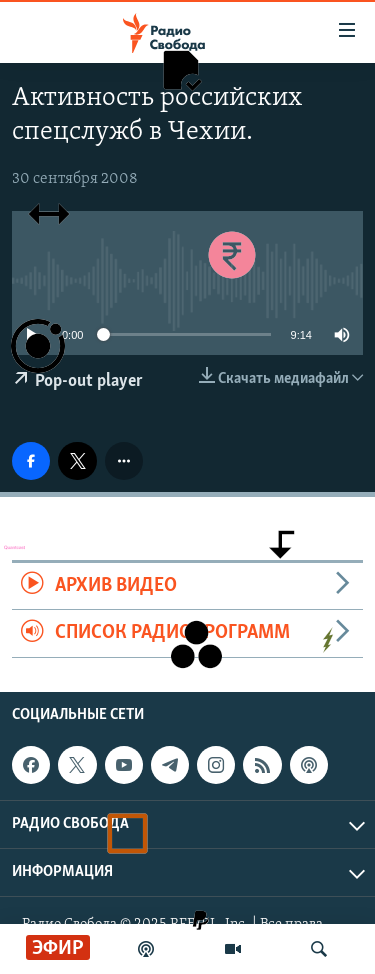 This screenshot has width=375, height=974. Describe the element at coordinates (14, 547) in the screenshot. I see `quantcast company logo` at that location.